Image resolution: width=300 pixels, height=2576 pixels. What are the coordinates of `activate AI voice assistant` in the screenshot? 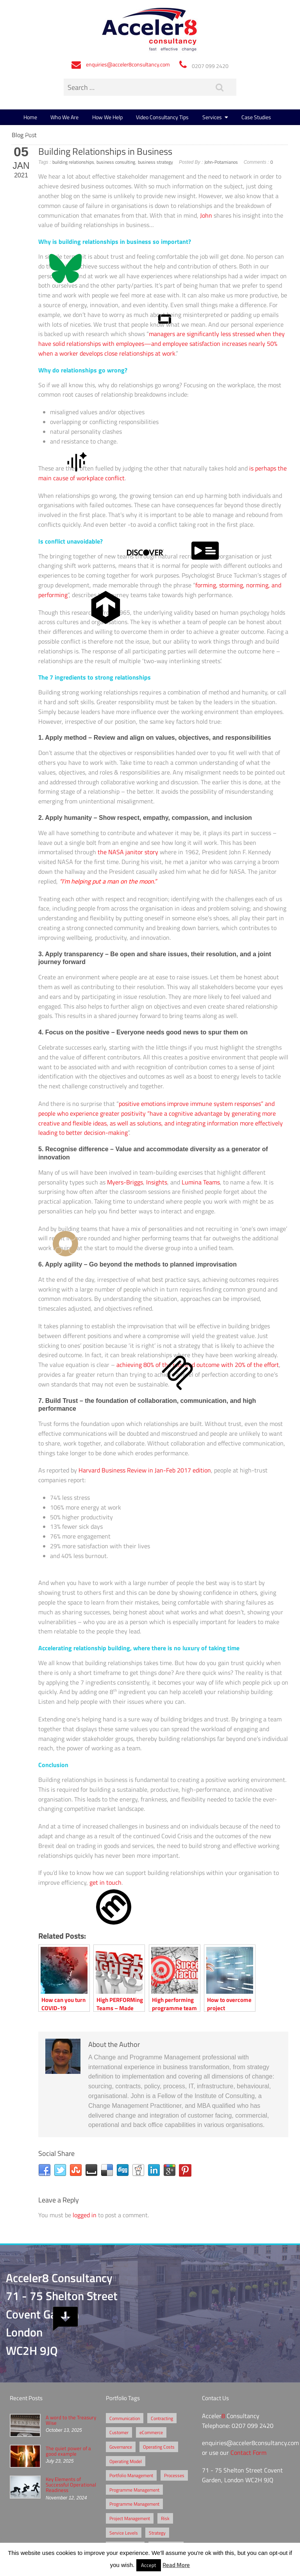 It's located at (76, 463).